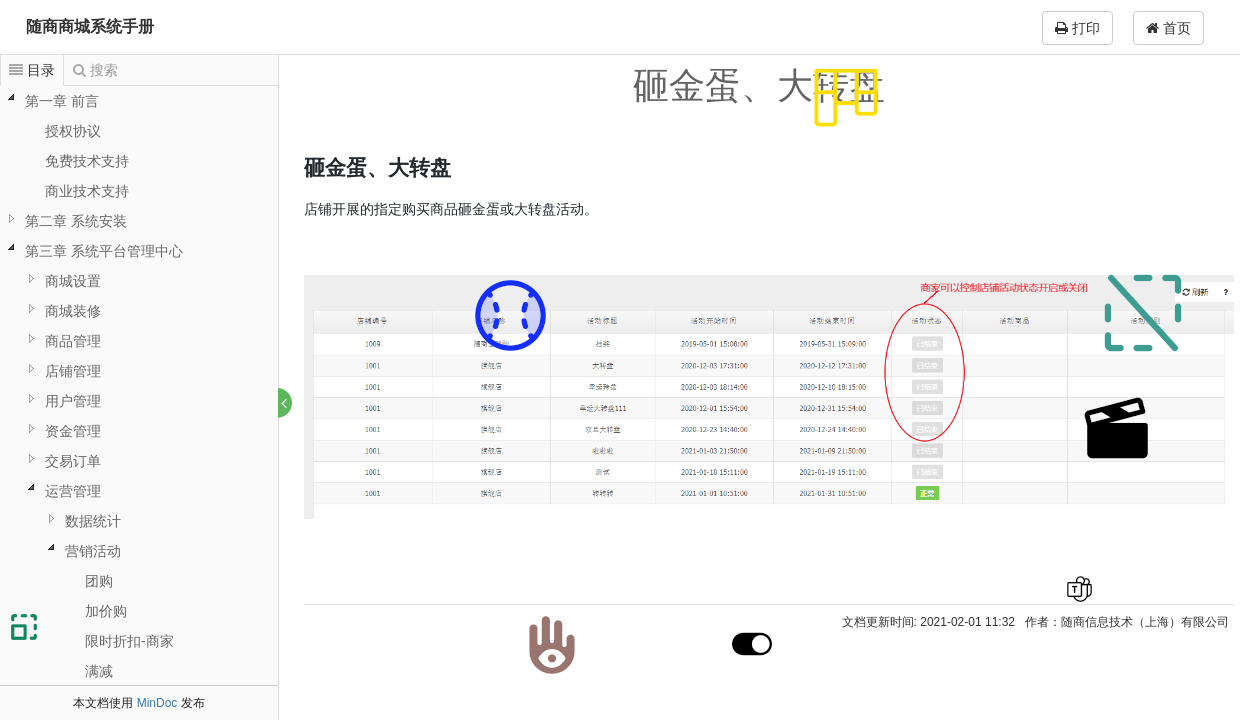 Image resolution: width=1240 pixels, height=720 pixels. Describe the element at coordinates (1143, 313) in the screenshot. I see `disable selection mode` at that location.